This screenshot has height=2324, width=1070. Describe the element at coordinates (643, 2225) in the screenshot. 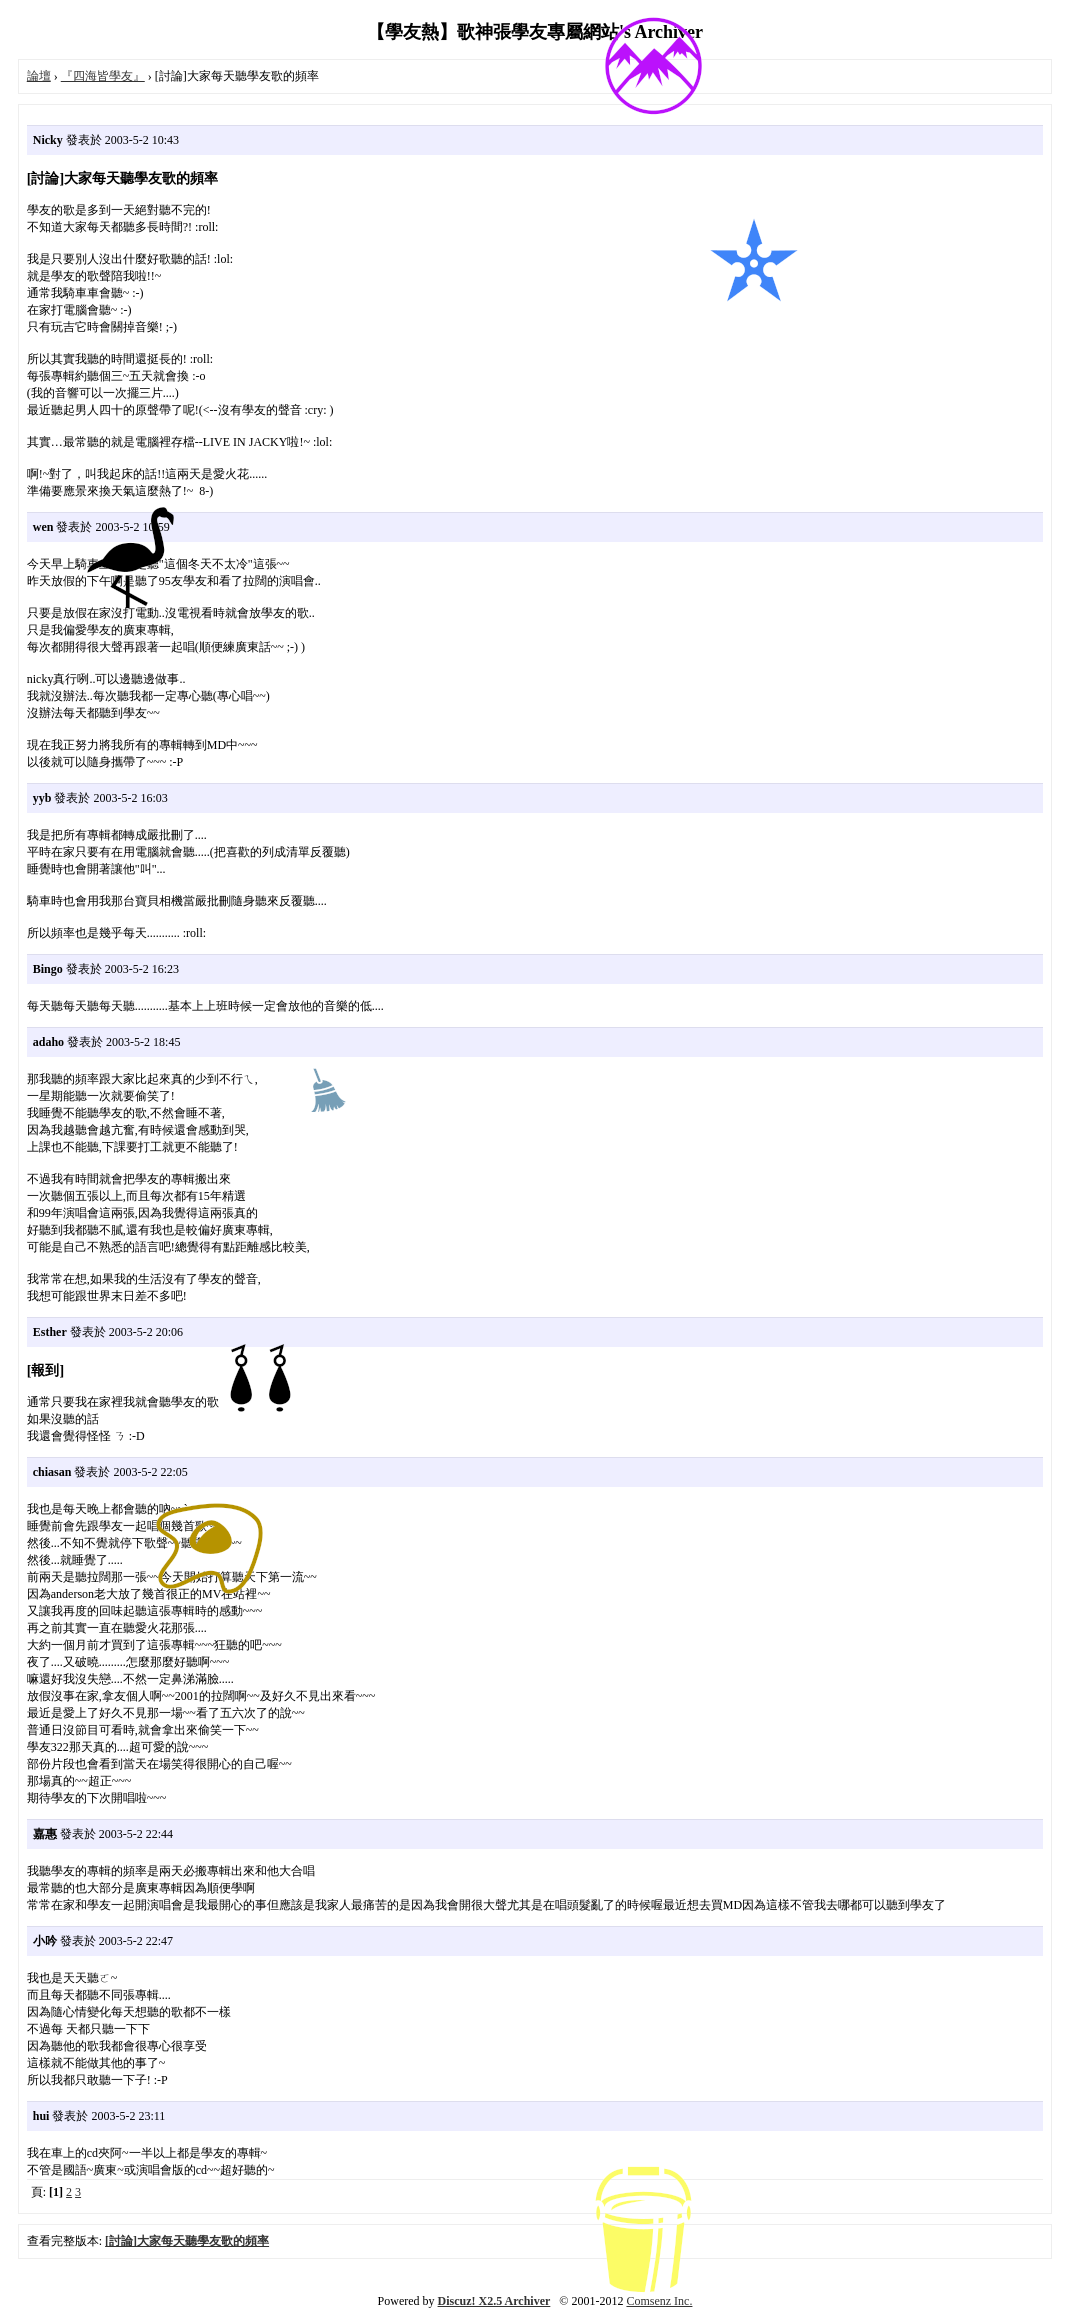

I see `a bucket or container item in game inventory` at that location.